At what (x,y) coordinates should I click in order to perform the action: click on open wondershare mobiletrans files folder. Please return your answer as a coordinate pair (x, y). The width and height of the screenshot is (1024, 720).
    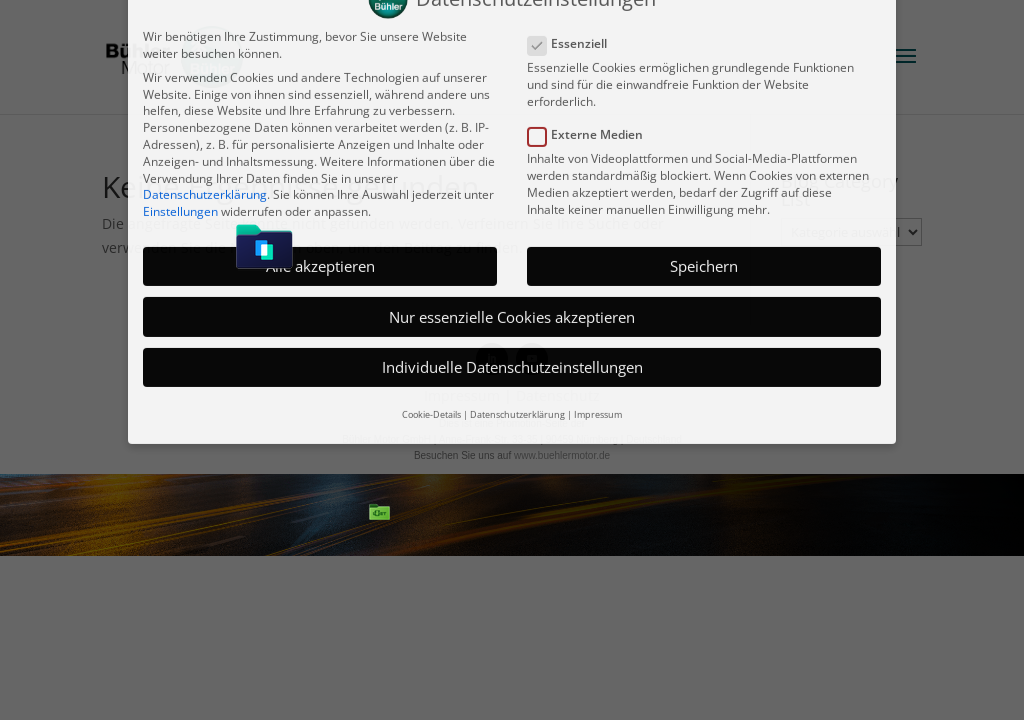
    Looking at the image, I should click on (264, 248).